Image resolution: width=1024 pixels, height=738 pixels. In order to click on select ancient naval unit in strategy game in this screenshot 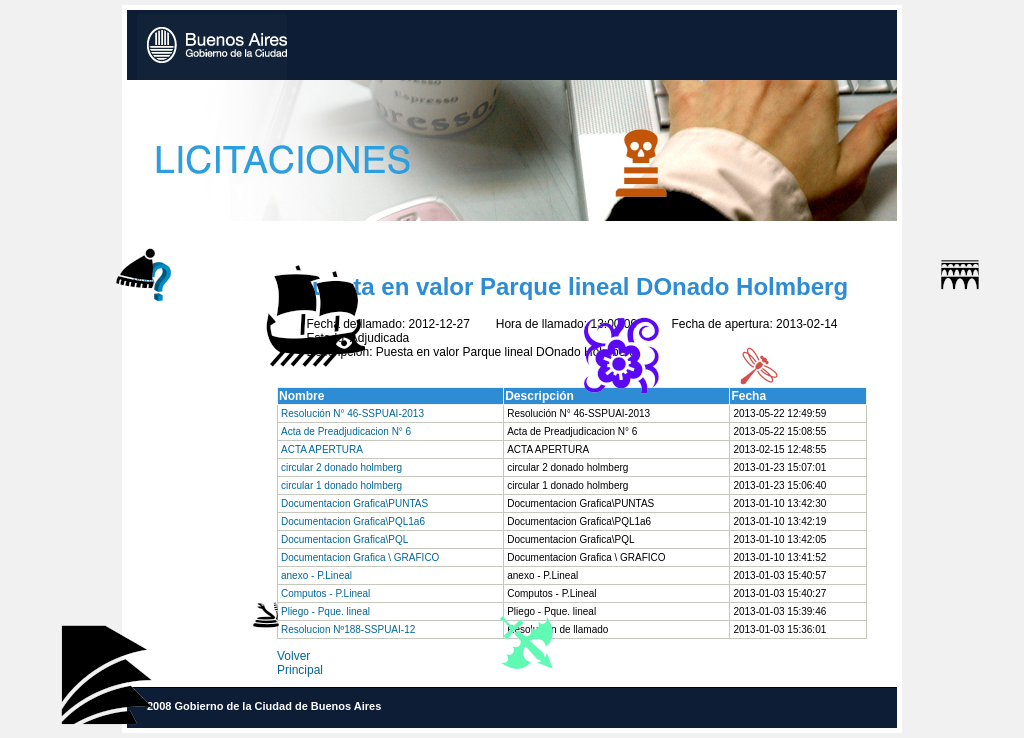, I will do `click(316, 316)`.